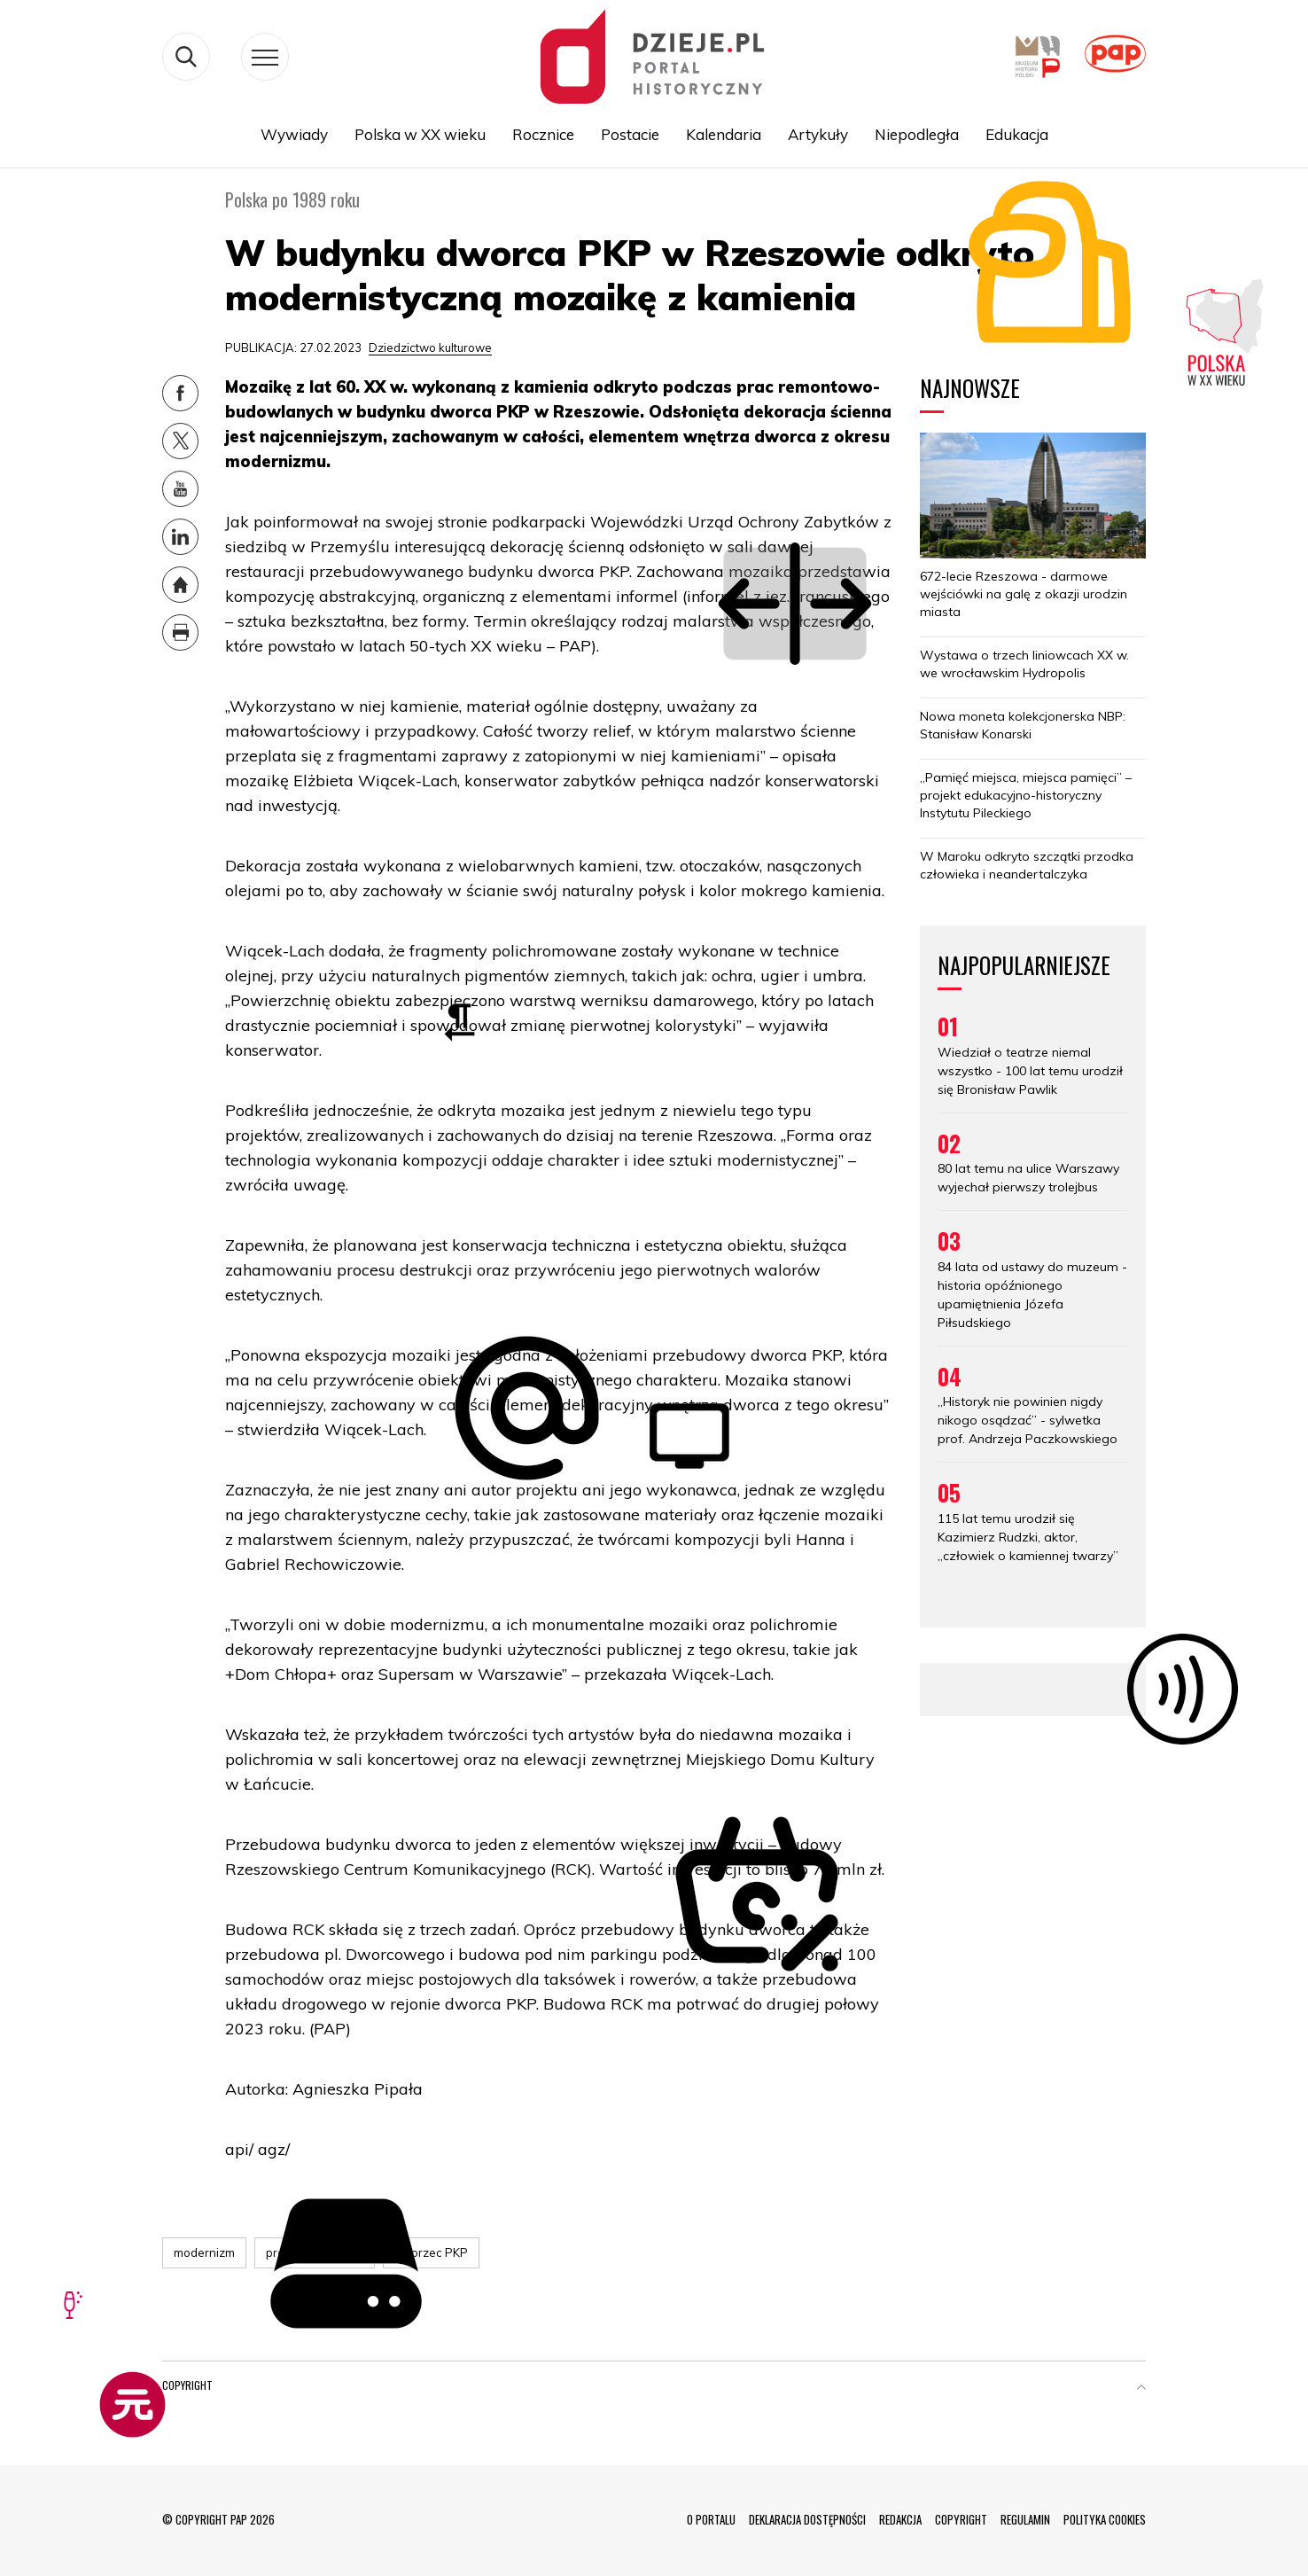 Image resolution: width=1308 pixels, height=2576 pixels. What do you see at coordinates (795, 604) in the screenshot?
I see `expand content horizontally` at bounding box center [795, 604].